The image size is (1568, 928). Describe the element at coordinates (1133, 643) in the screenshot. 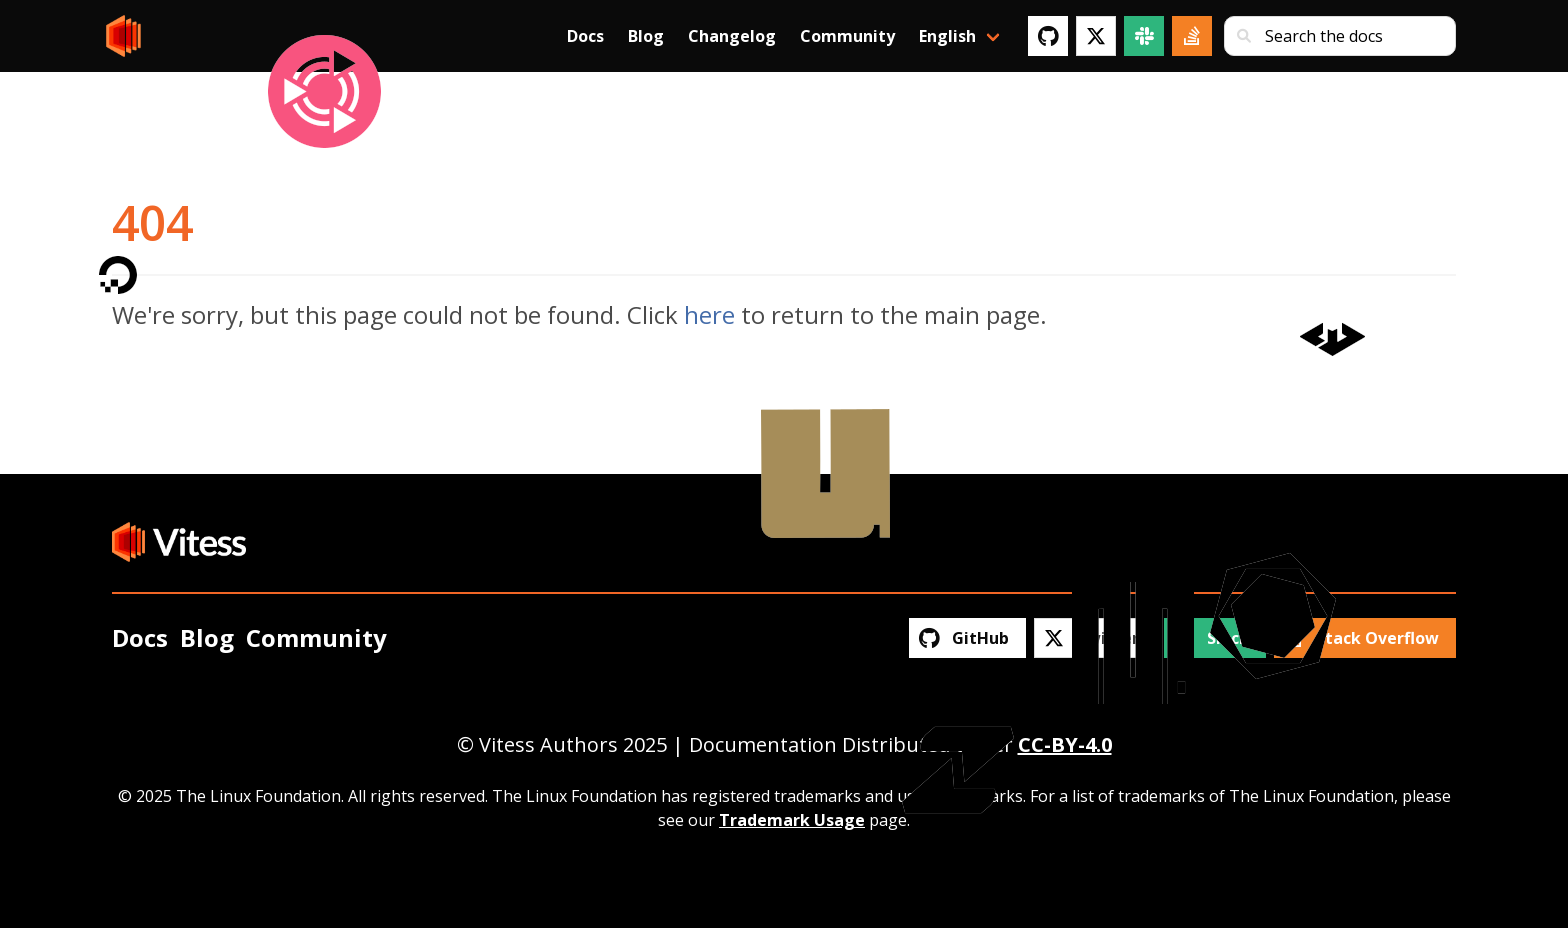

I see `micropython programming language logo` at that location.